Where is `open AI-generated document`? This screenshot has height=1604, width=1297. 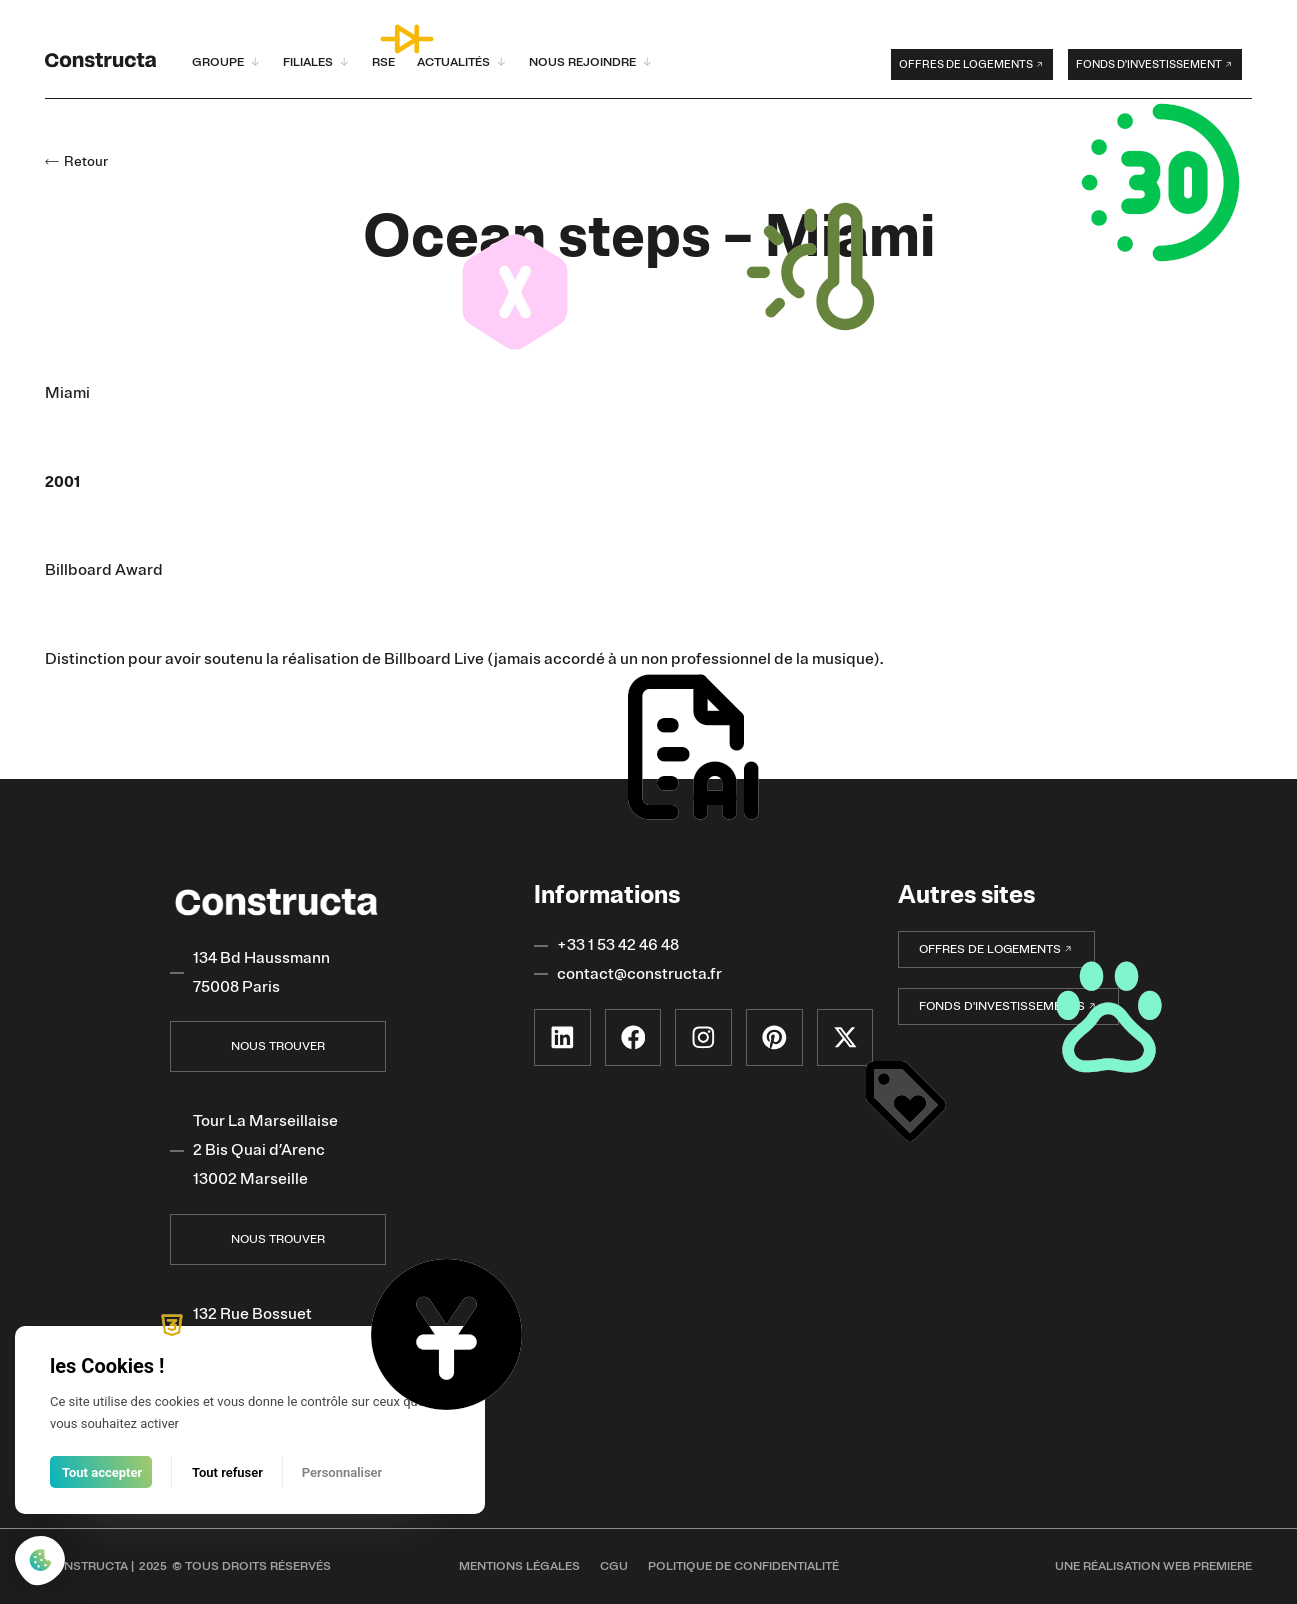
open AI-generated document is located at coordinates (686, 747).